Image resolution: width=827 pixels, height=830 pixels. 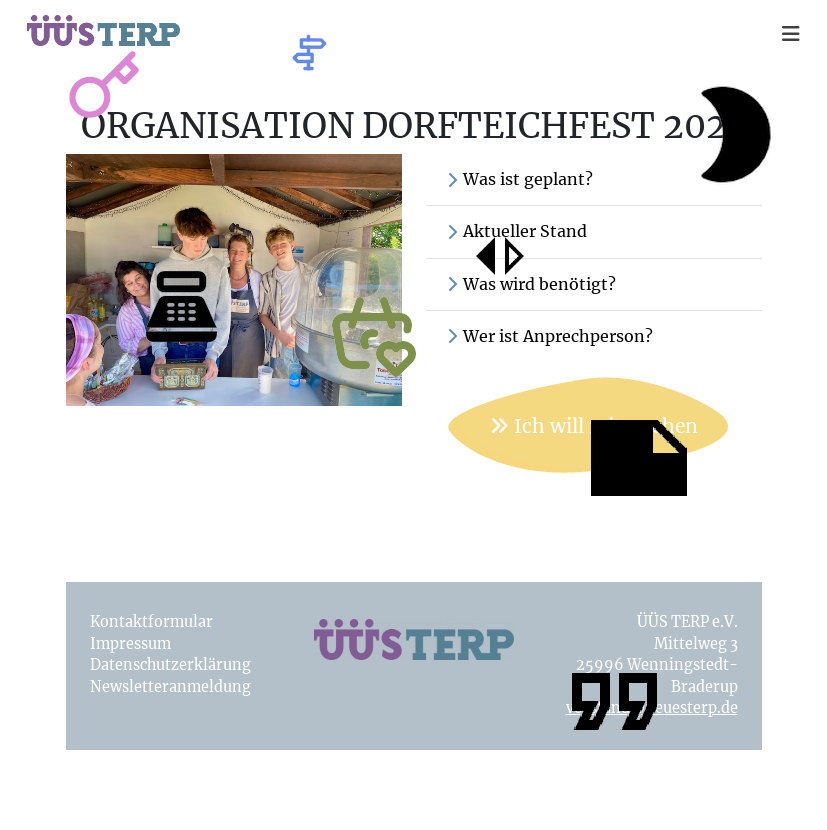 What do you see at coordinates (639, 458) in the screenshot?
I see `create a new note` at bounding box center [639, 458].